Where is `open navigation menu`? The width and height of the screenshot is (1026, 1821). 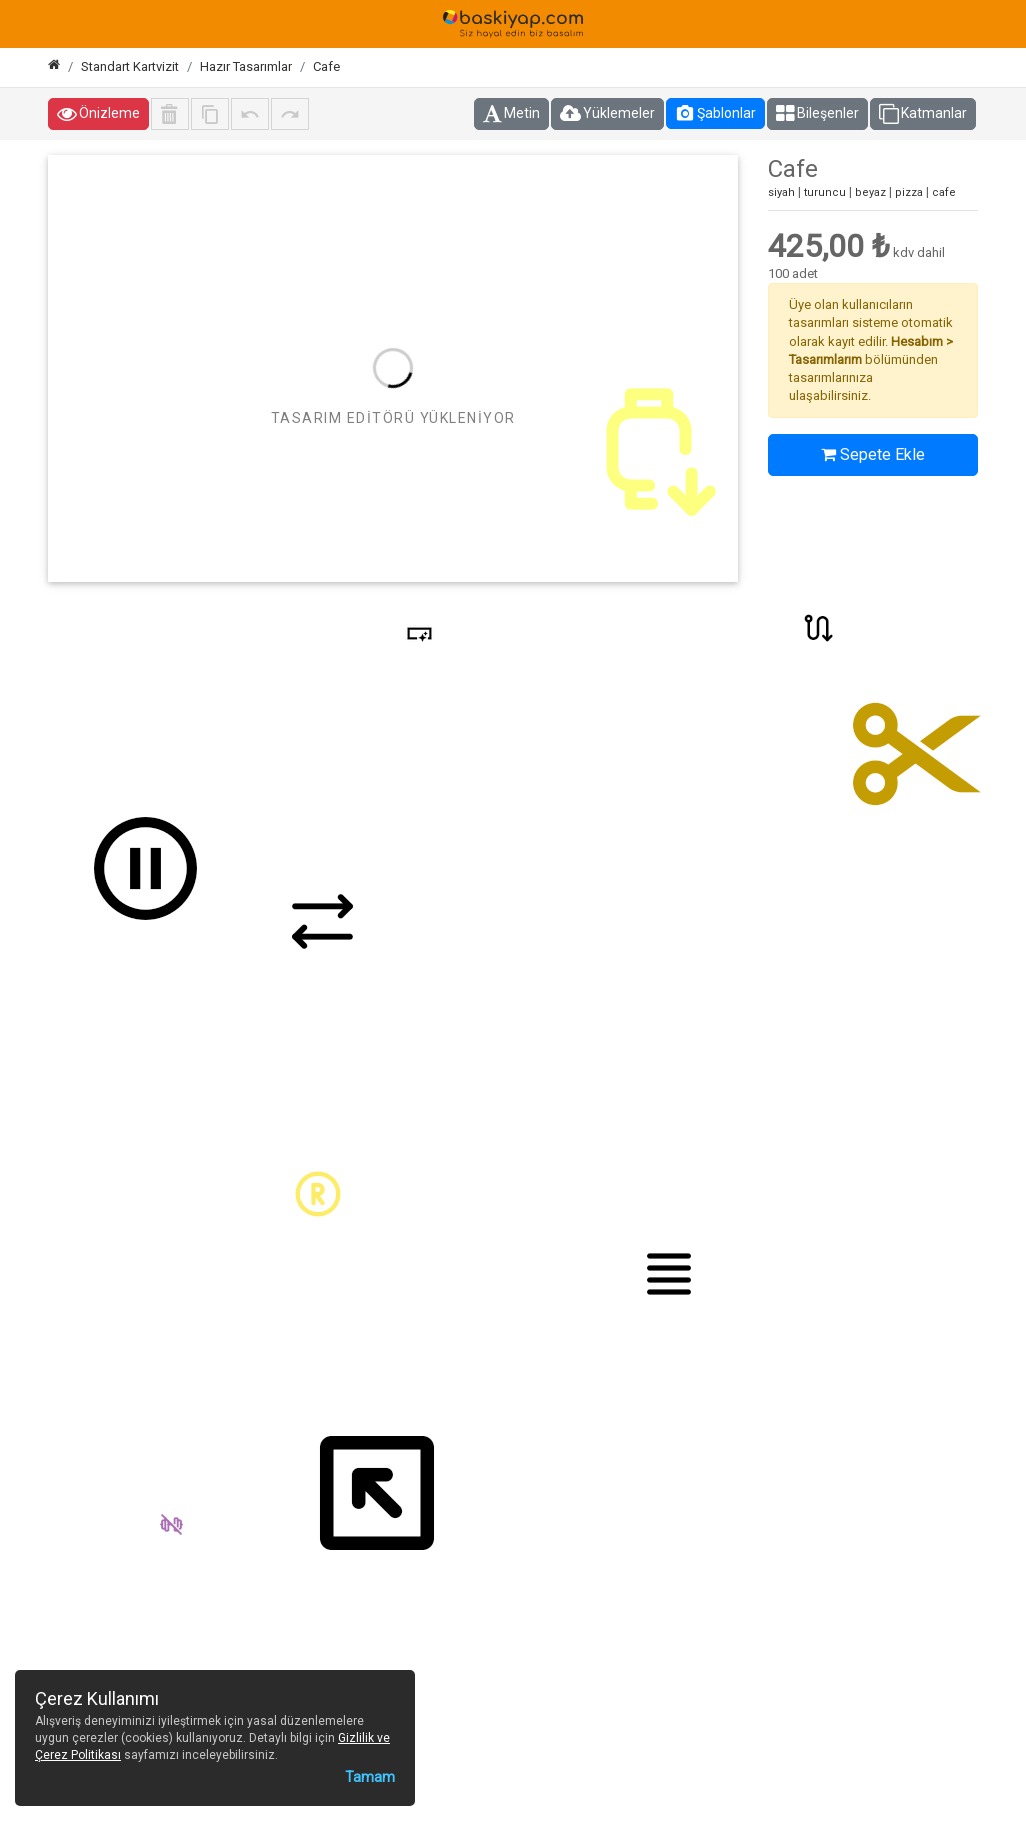
open navigation menu is located at coordinates (669, 1274).